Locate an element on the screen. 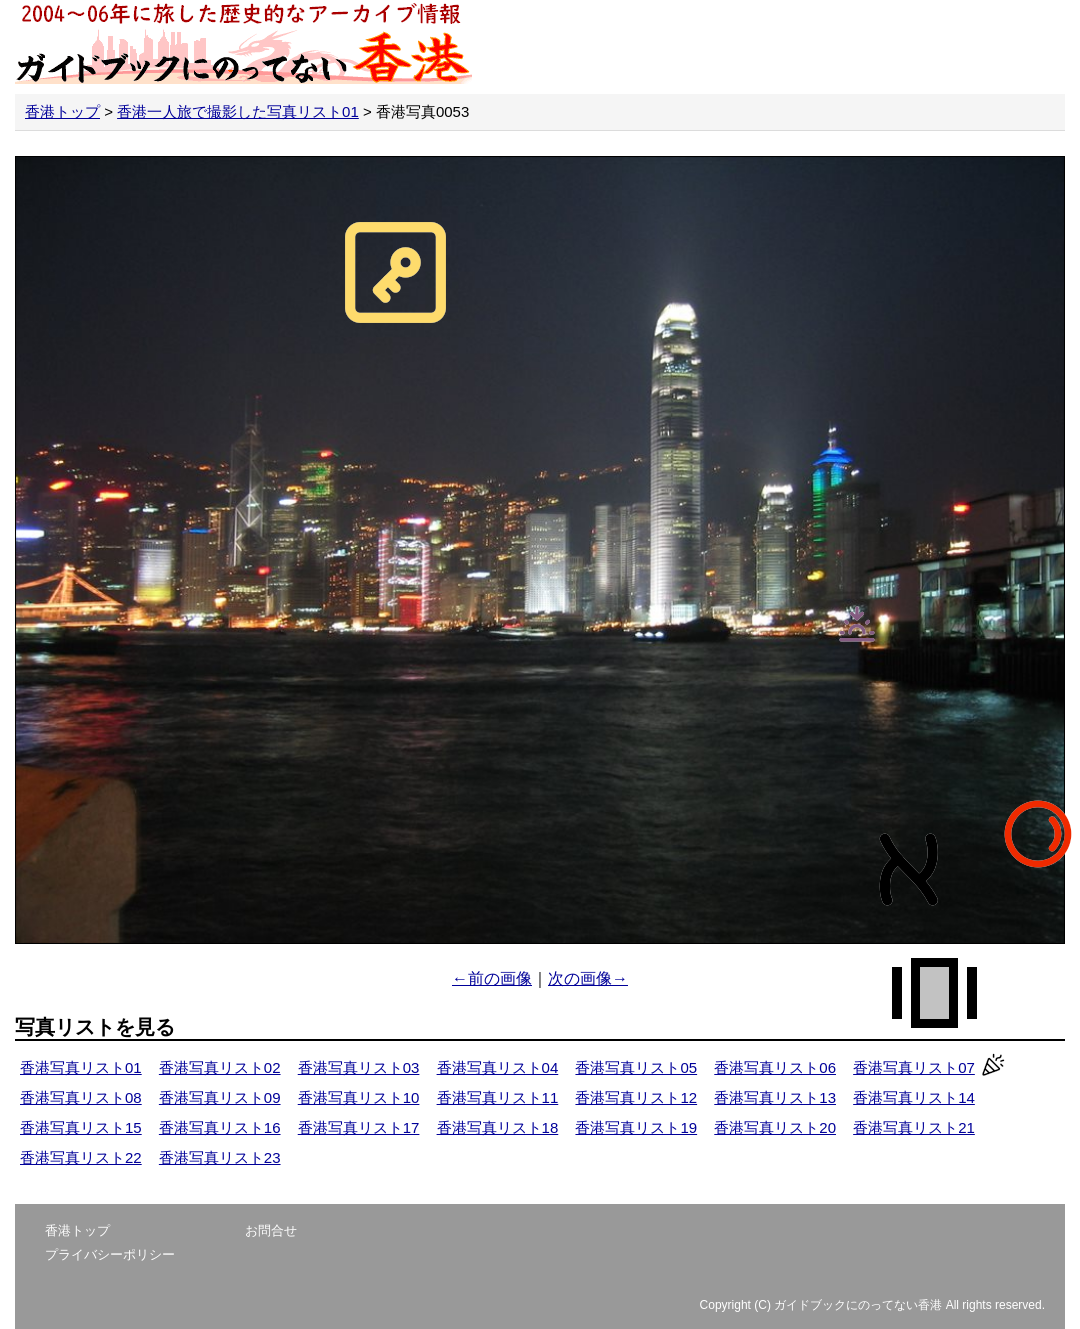  set display to evening or night mode is located at coordinates (857, 624).